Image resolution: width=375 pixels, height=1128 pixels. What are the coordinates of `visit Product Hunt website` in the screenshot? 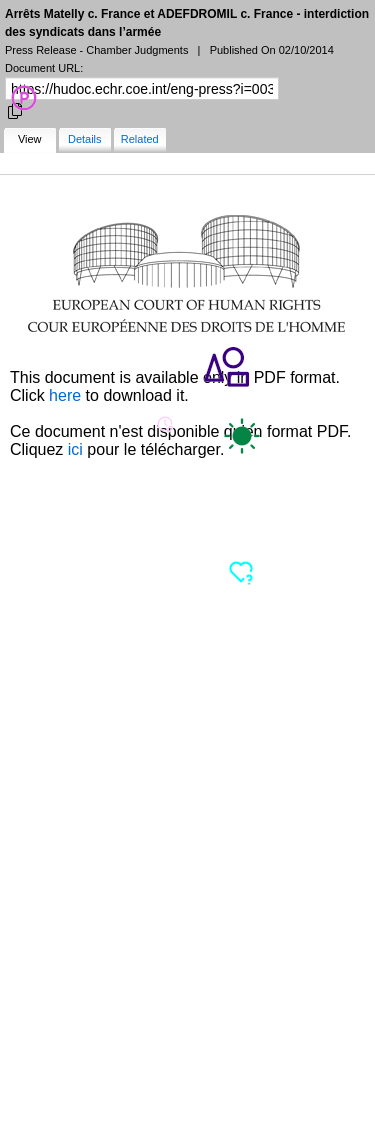 It's located at (24, 98).